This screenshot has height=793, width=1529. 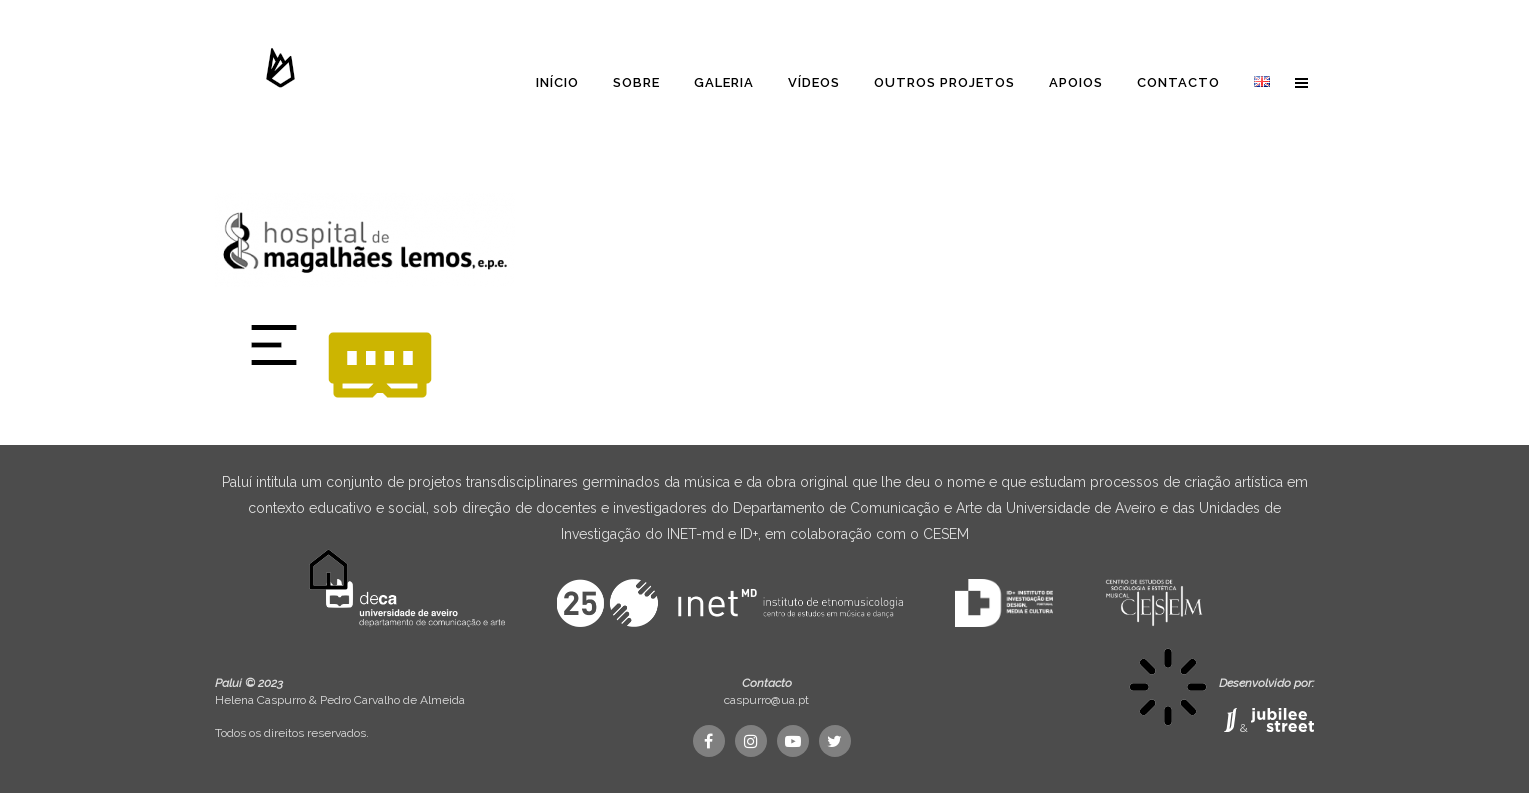 I want to click on Firebase platform logo, so click(x=280, y=67).